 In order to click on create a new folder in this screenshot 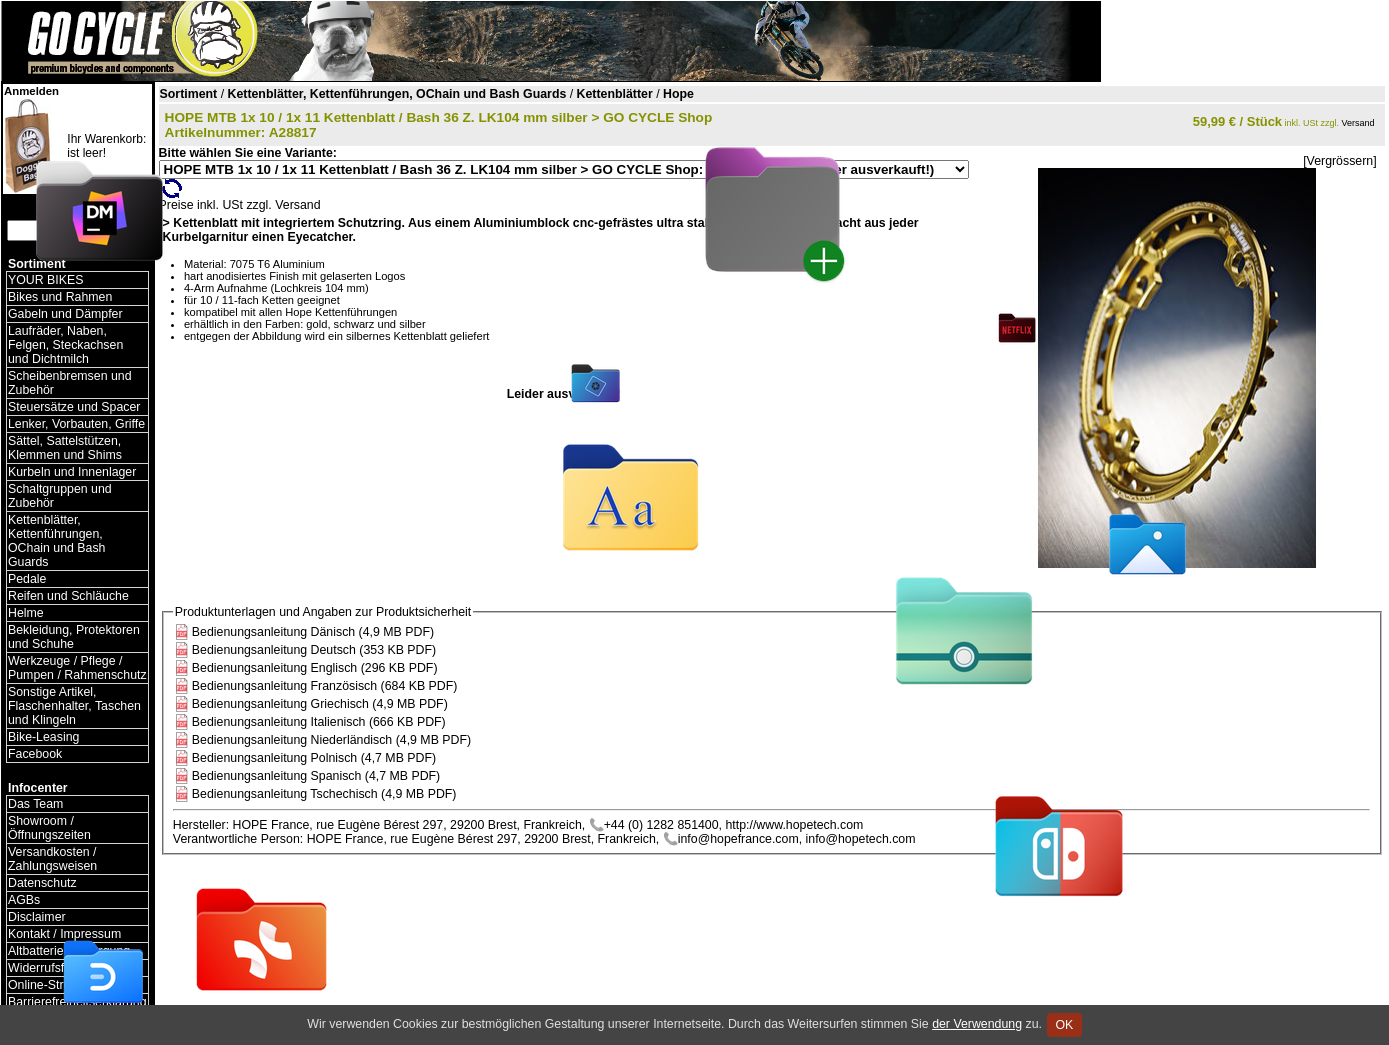, I will do `click(772, 209)`.